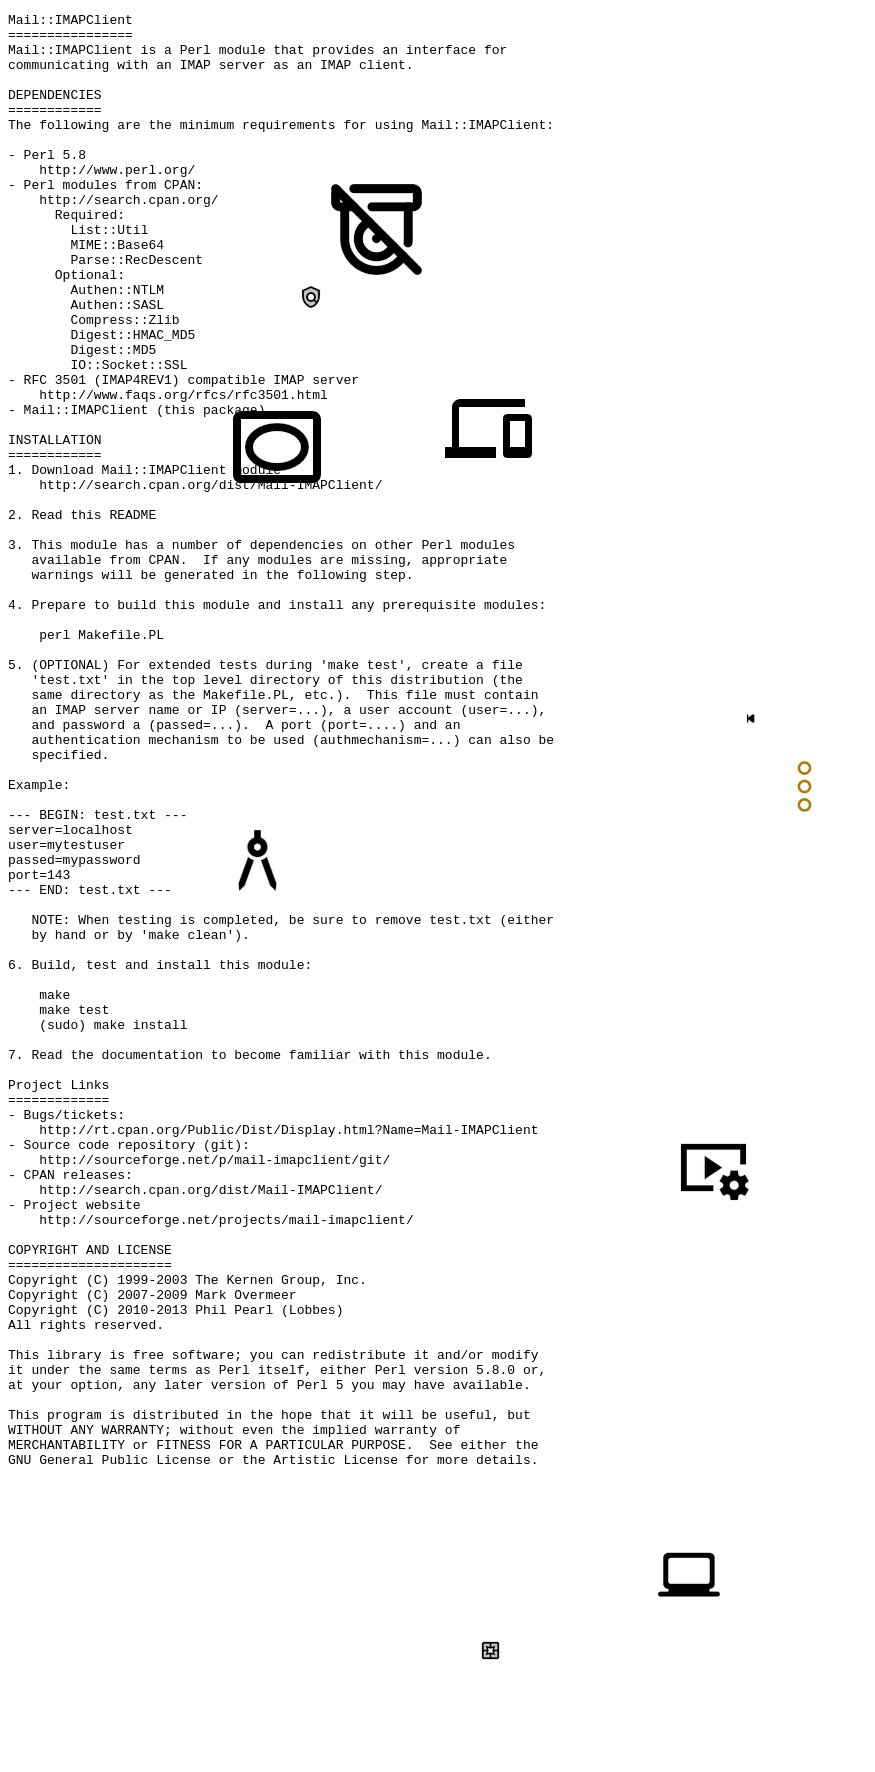 The image size is (875, 1772). I want to click on access architecture or design tools, so click(257, 860).